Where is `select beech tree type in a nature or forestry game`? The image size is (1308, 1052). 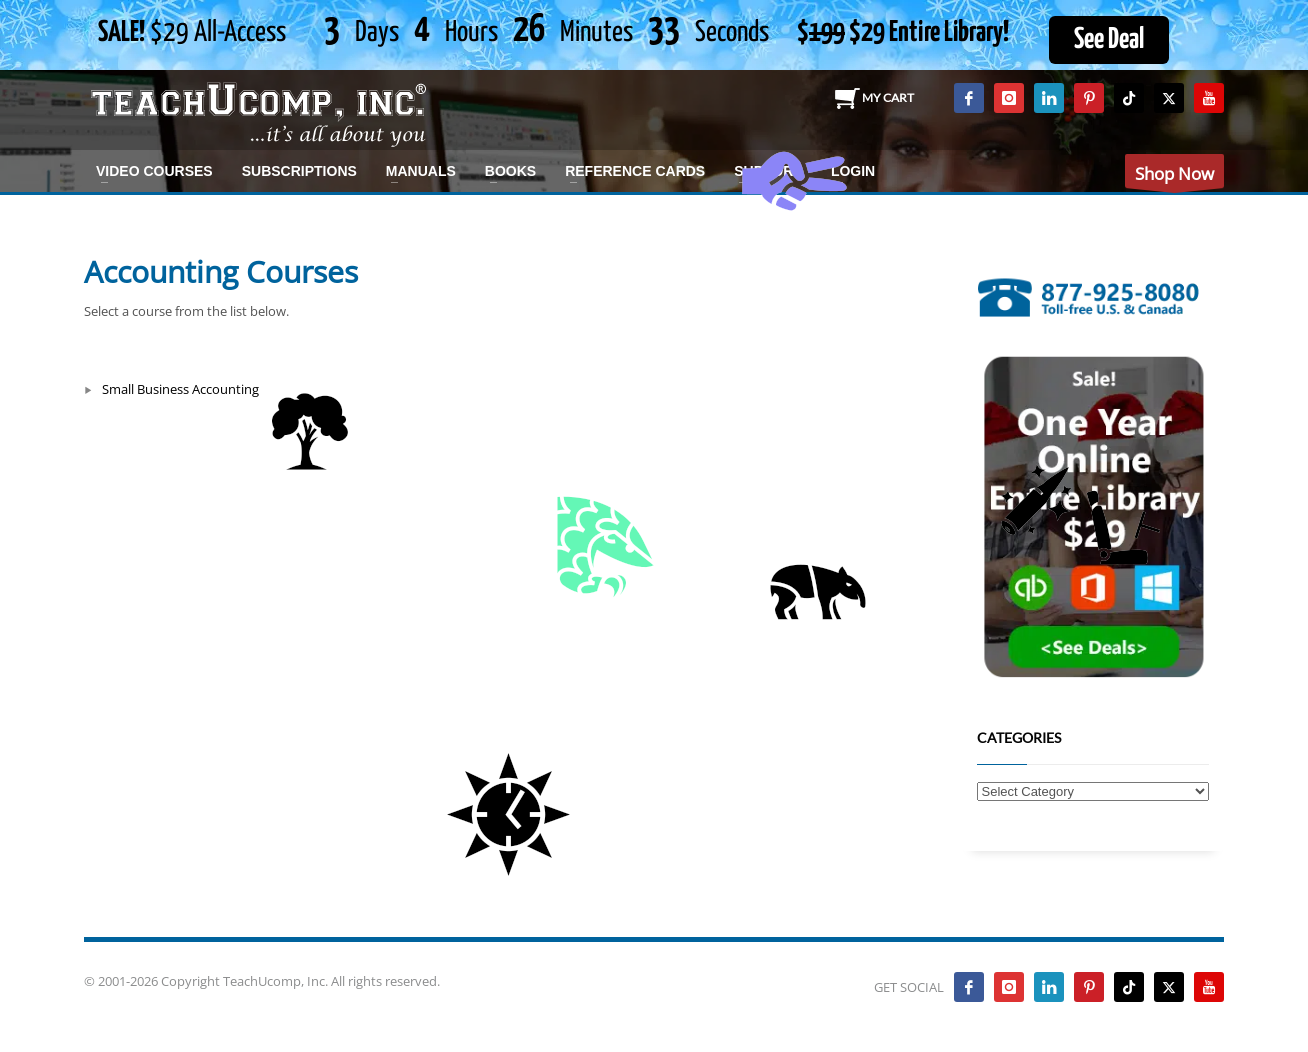
select beech tree type in a nature or forestry game is located at coordinates (310, 431).